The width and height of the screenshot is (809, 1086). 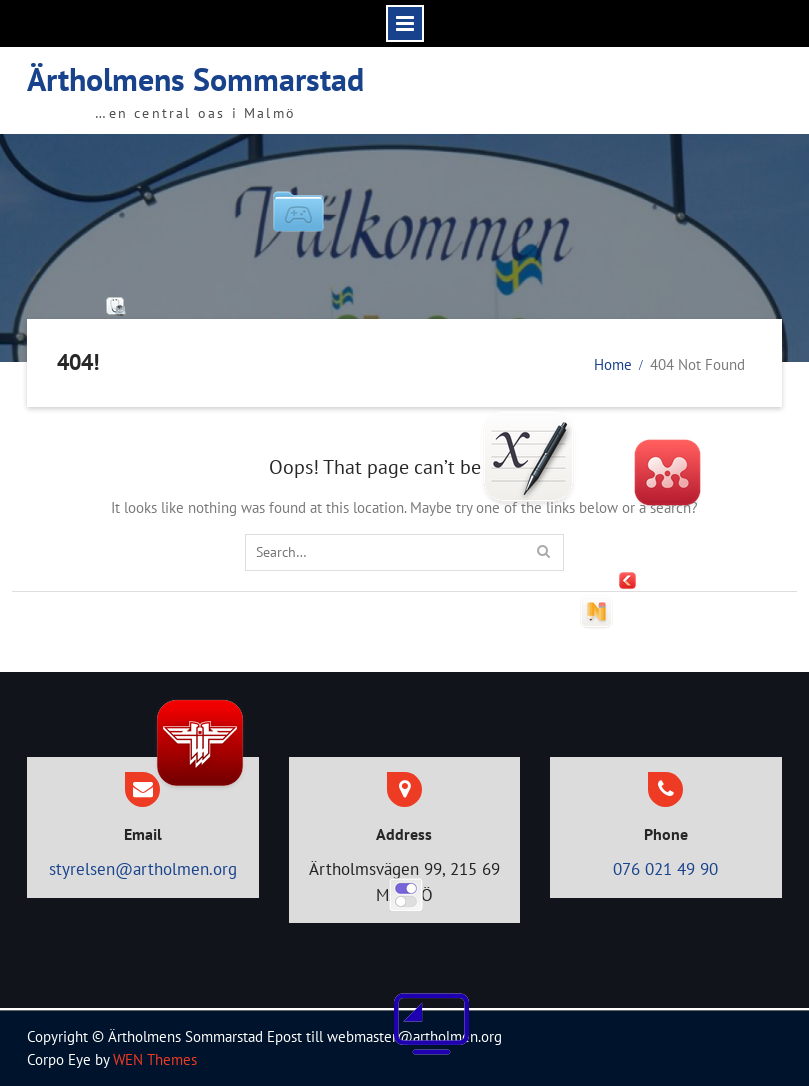 I want to click on open mendeley desktop reference manager, so click(x=667, y=472).